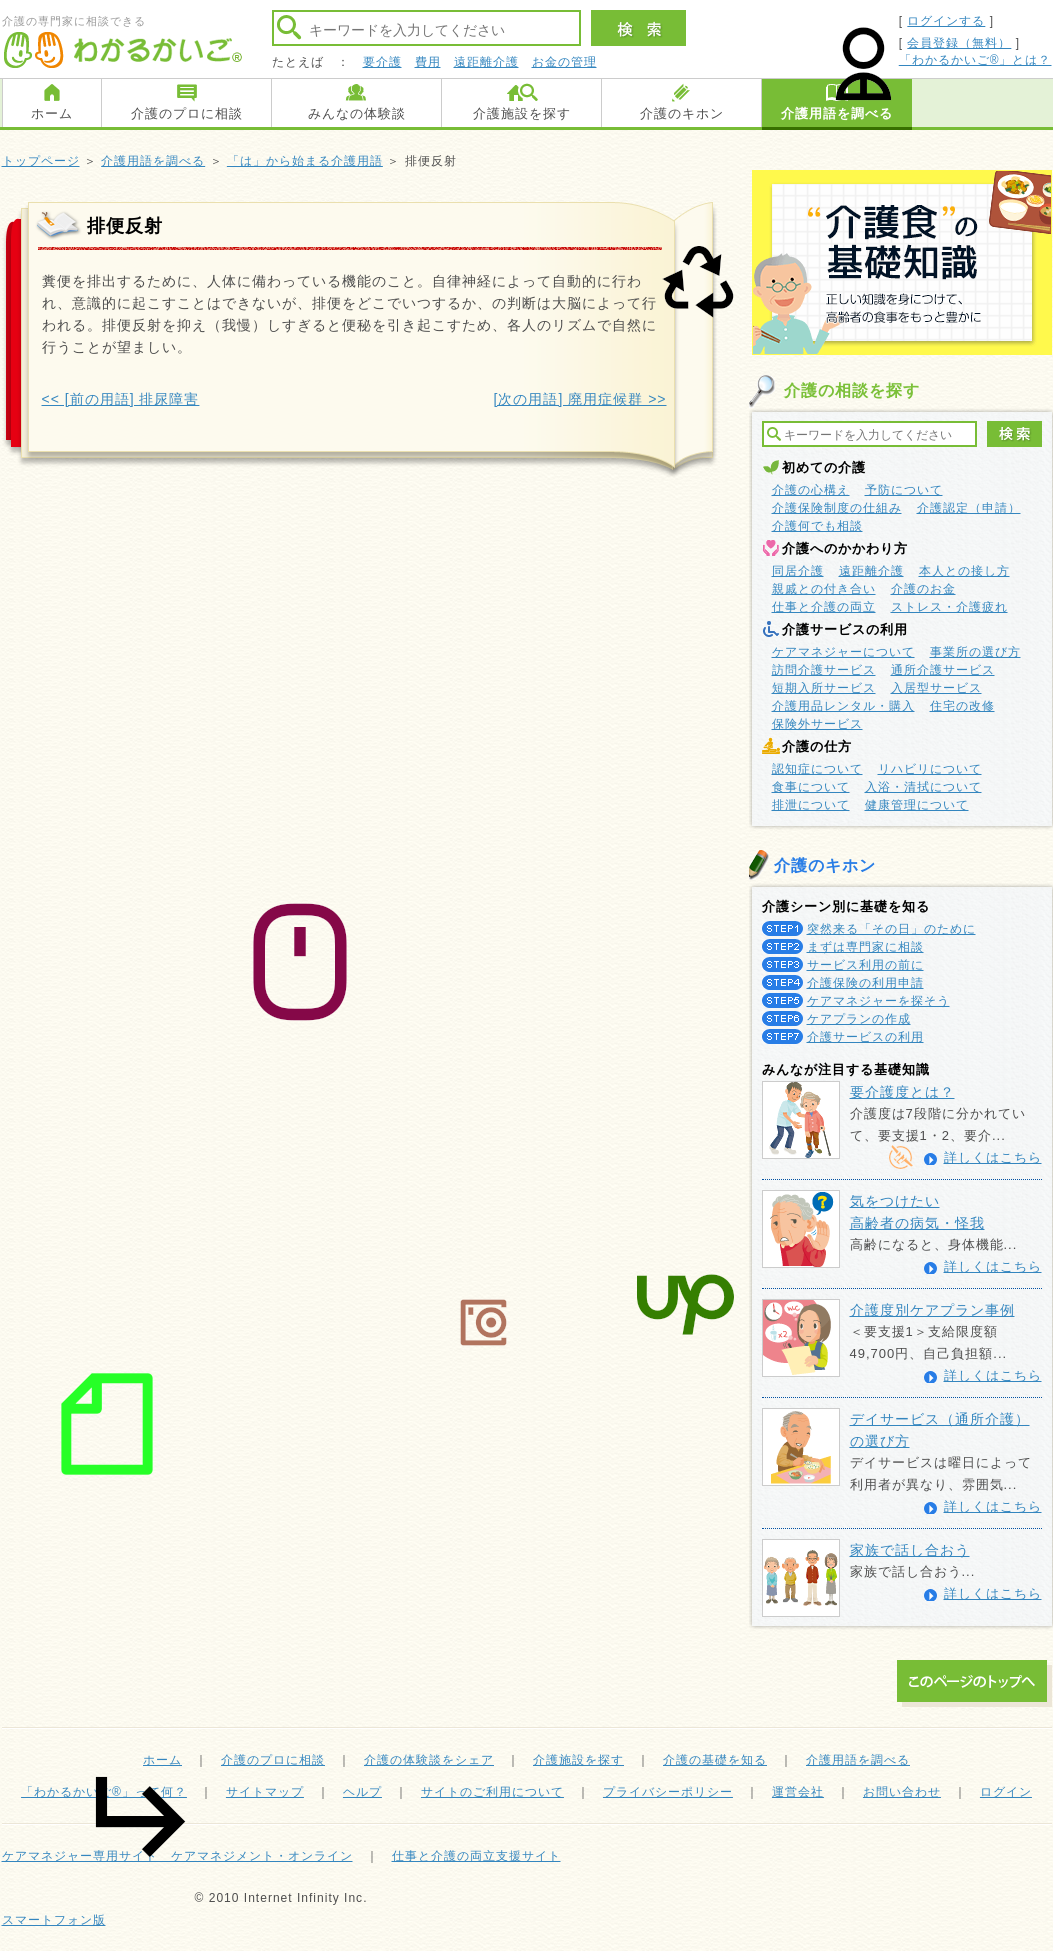  What do you see at coordinates (300, 962) in the screenshot?
I see `indicates mouse input device connected` at bounding box center [300, 962].